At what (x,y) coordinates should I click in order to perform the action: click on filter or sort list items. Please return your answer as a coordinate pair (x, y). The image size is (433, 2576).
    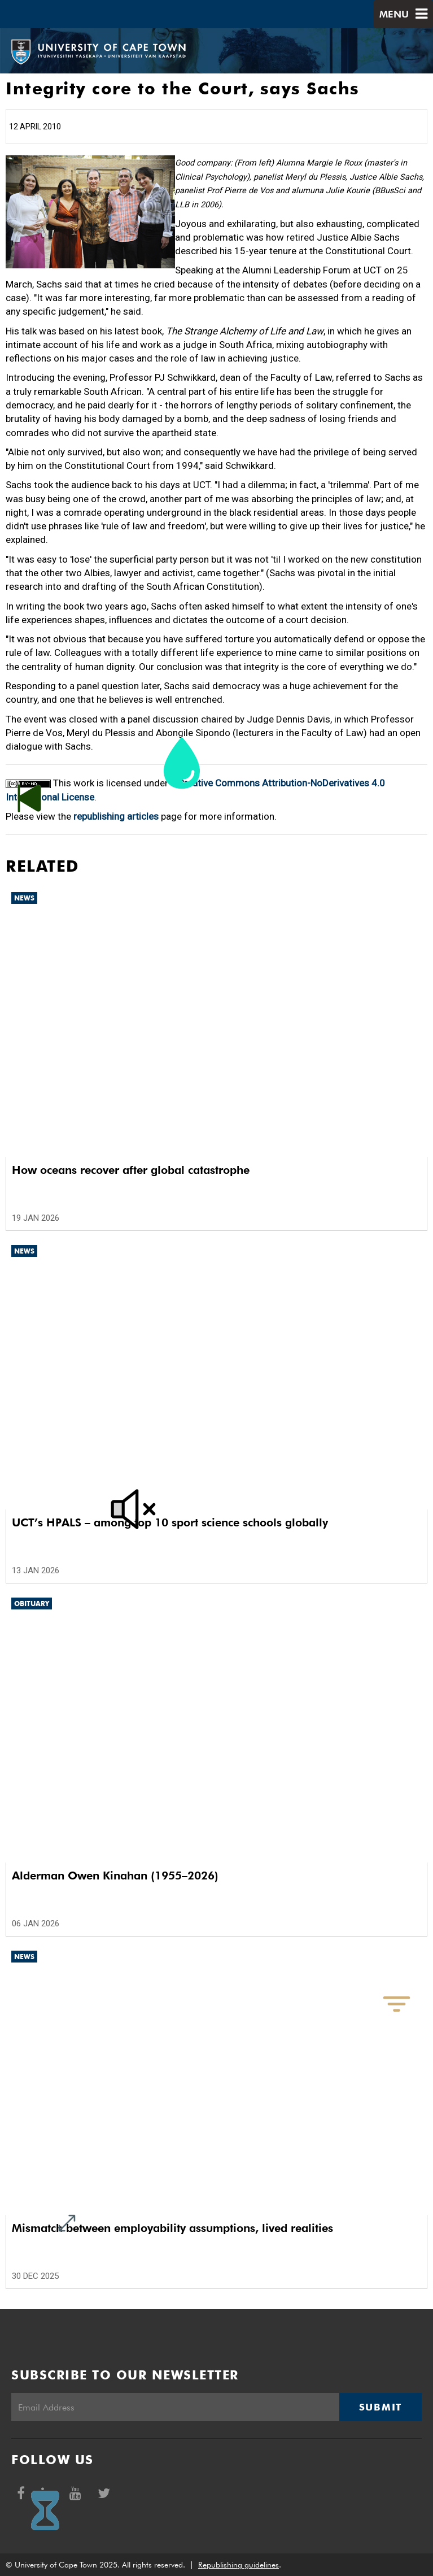
    Looking at the image, I should click on (396, 2004).